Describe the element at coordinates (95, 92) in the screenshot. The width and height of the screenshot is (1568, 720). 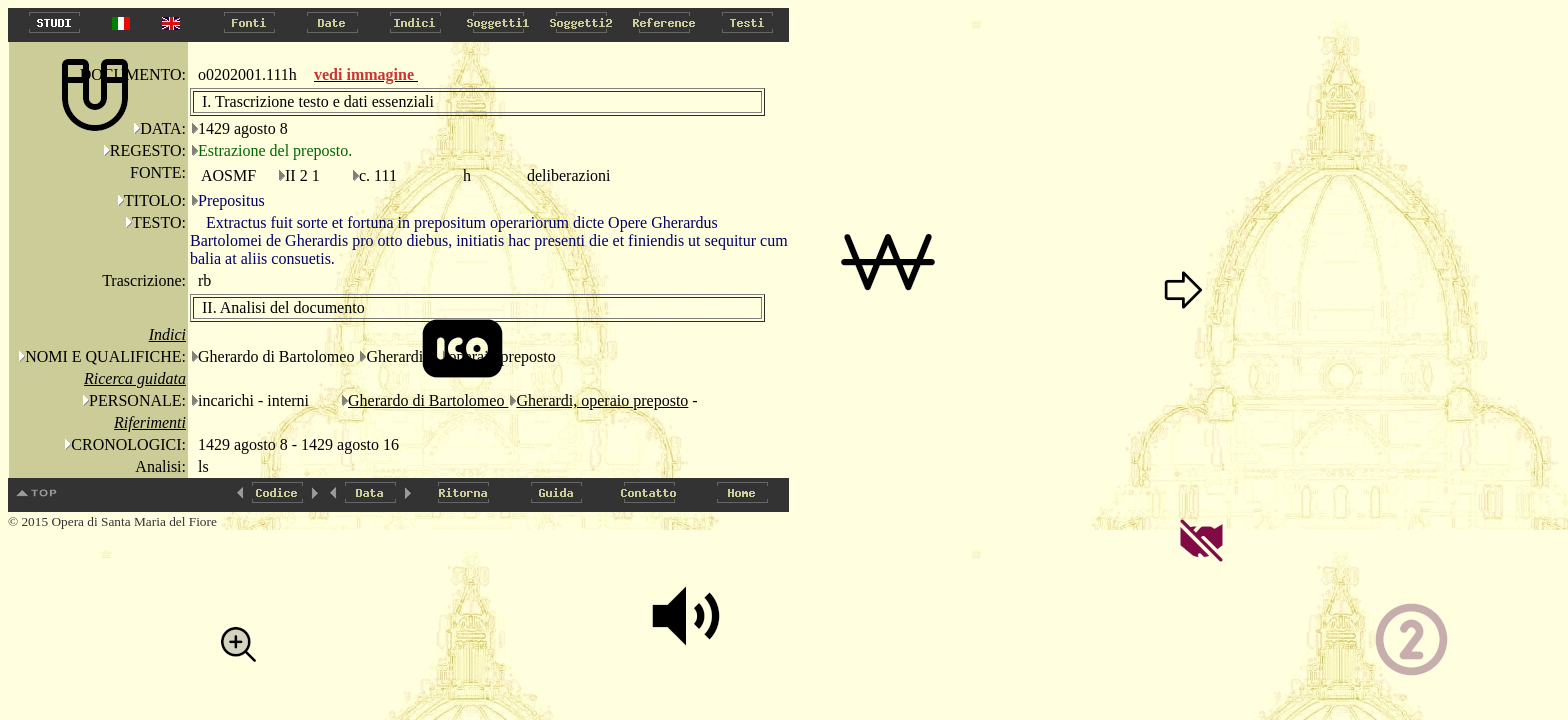
I see `activate magnetic snap or alignment tool` at that location.